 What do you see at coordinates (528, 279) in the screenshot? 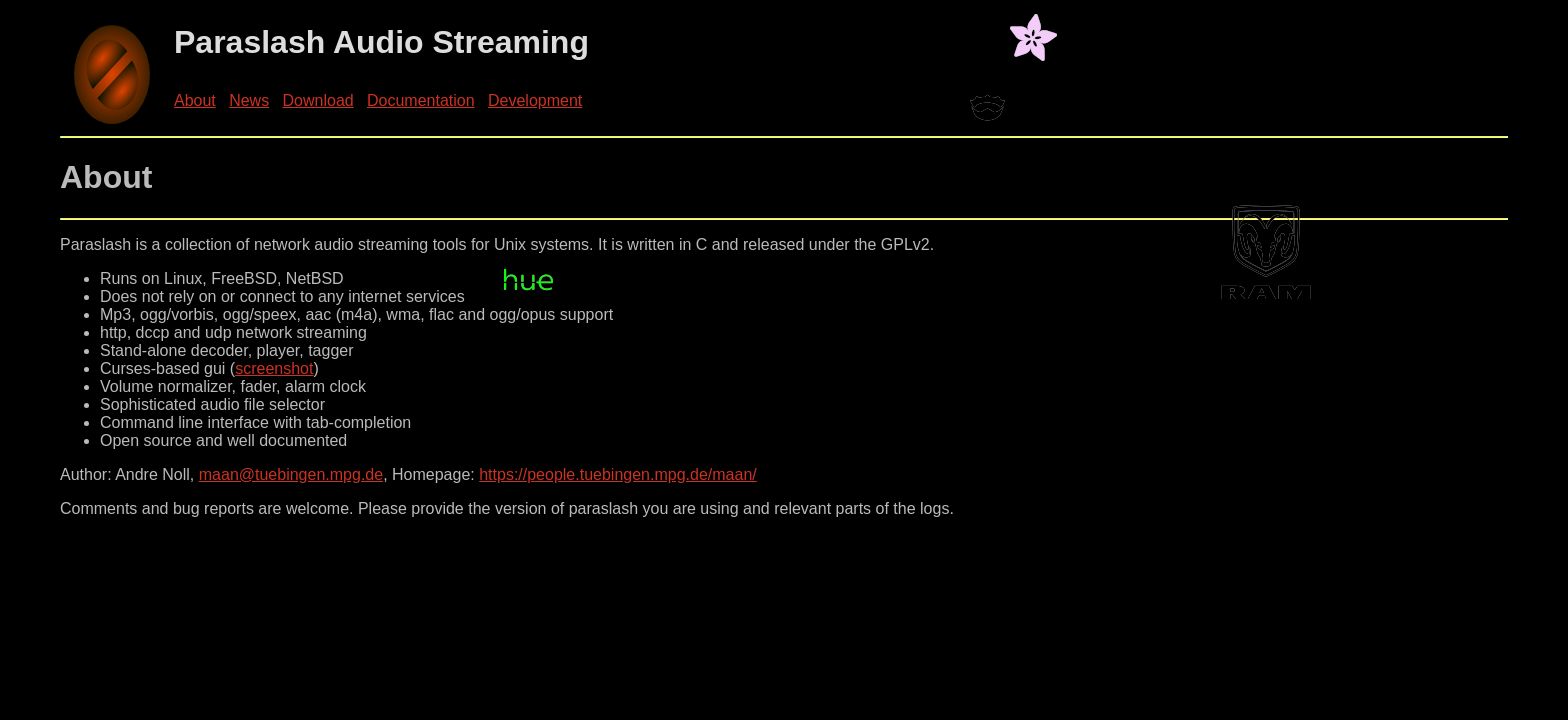
I see `open Philips Hue smart lighting app` at bounding box center [528, 279].